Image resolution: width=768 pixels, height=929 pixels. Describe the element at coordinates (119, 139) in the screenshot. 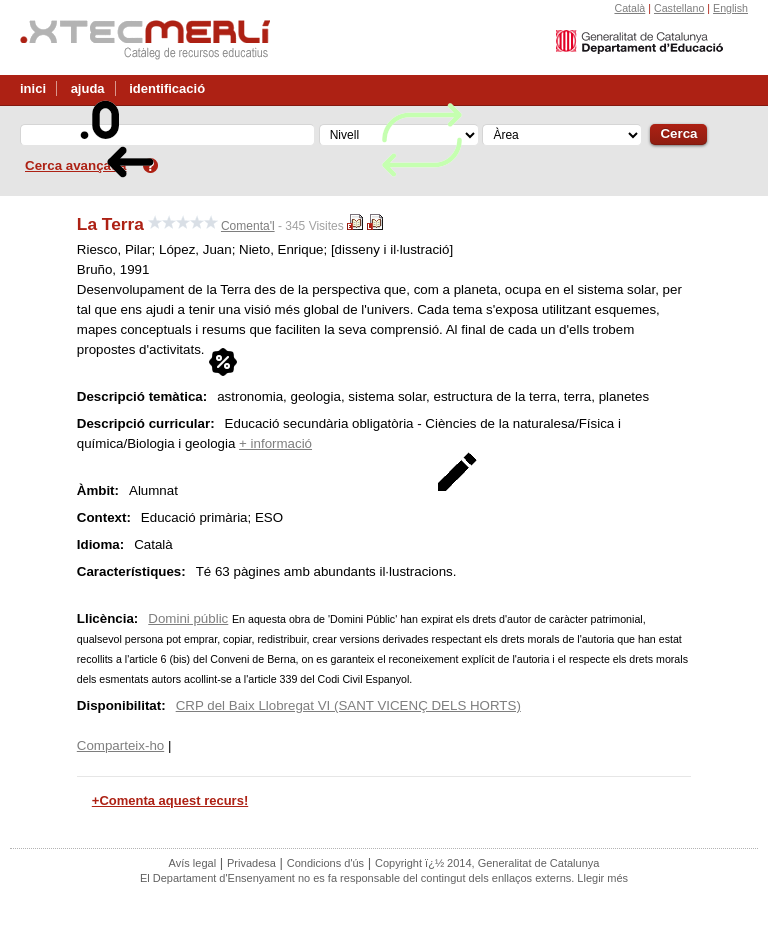

I see `decrease decimal places in number formatting` at that location.